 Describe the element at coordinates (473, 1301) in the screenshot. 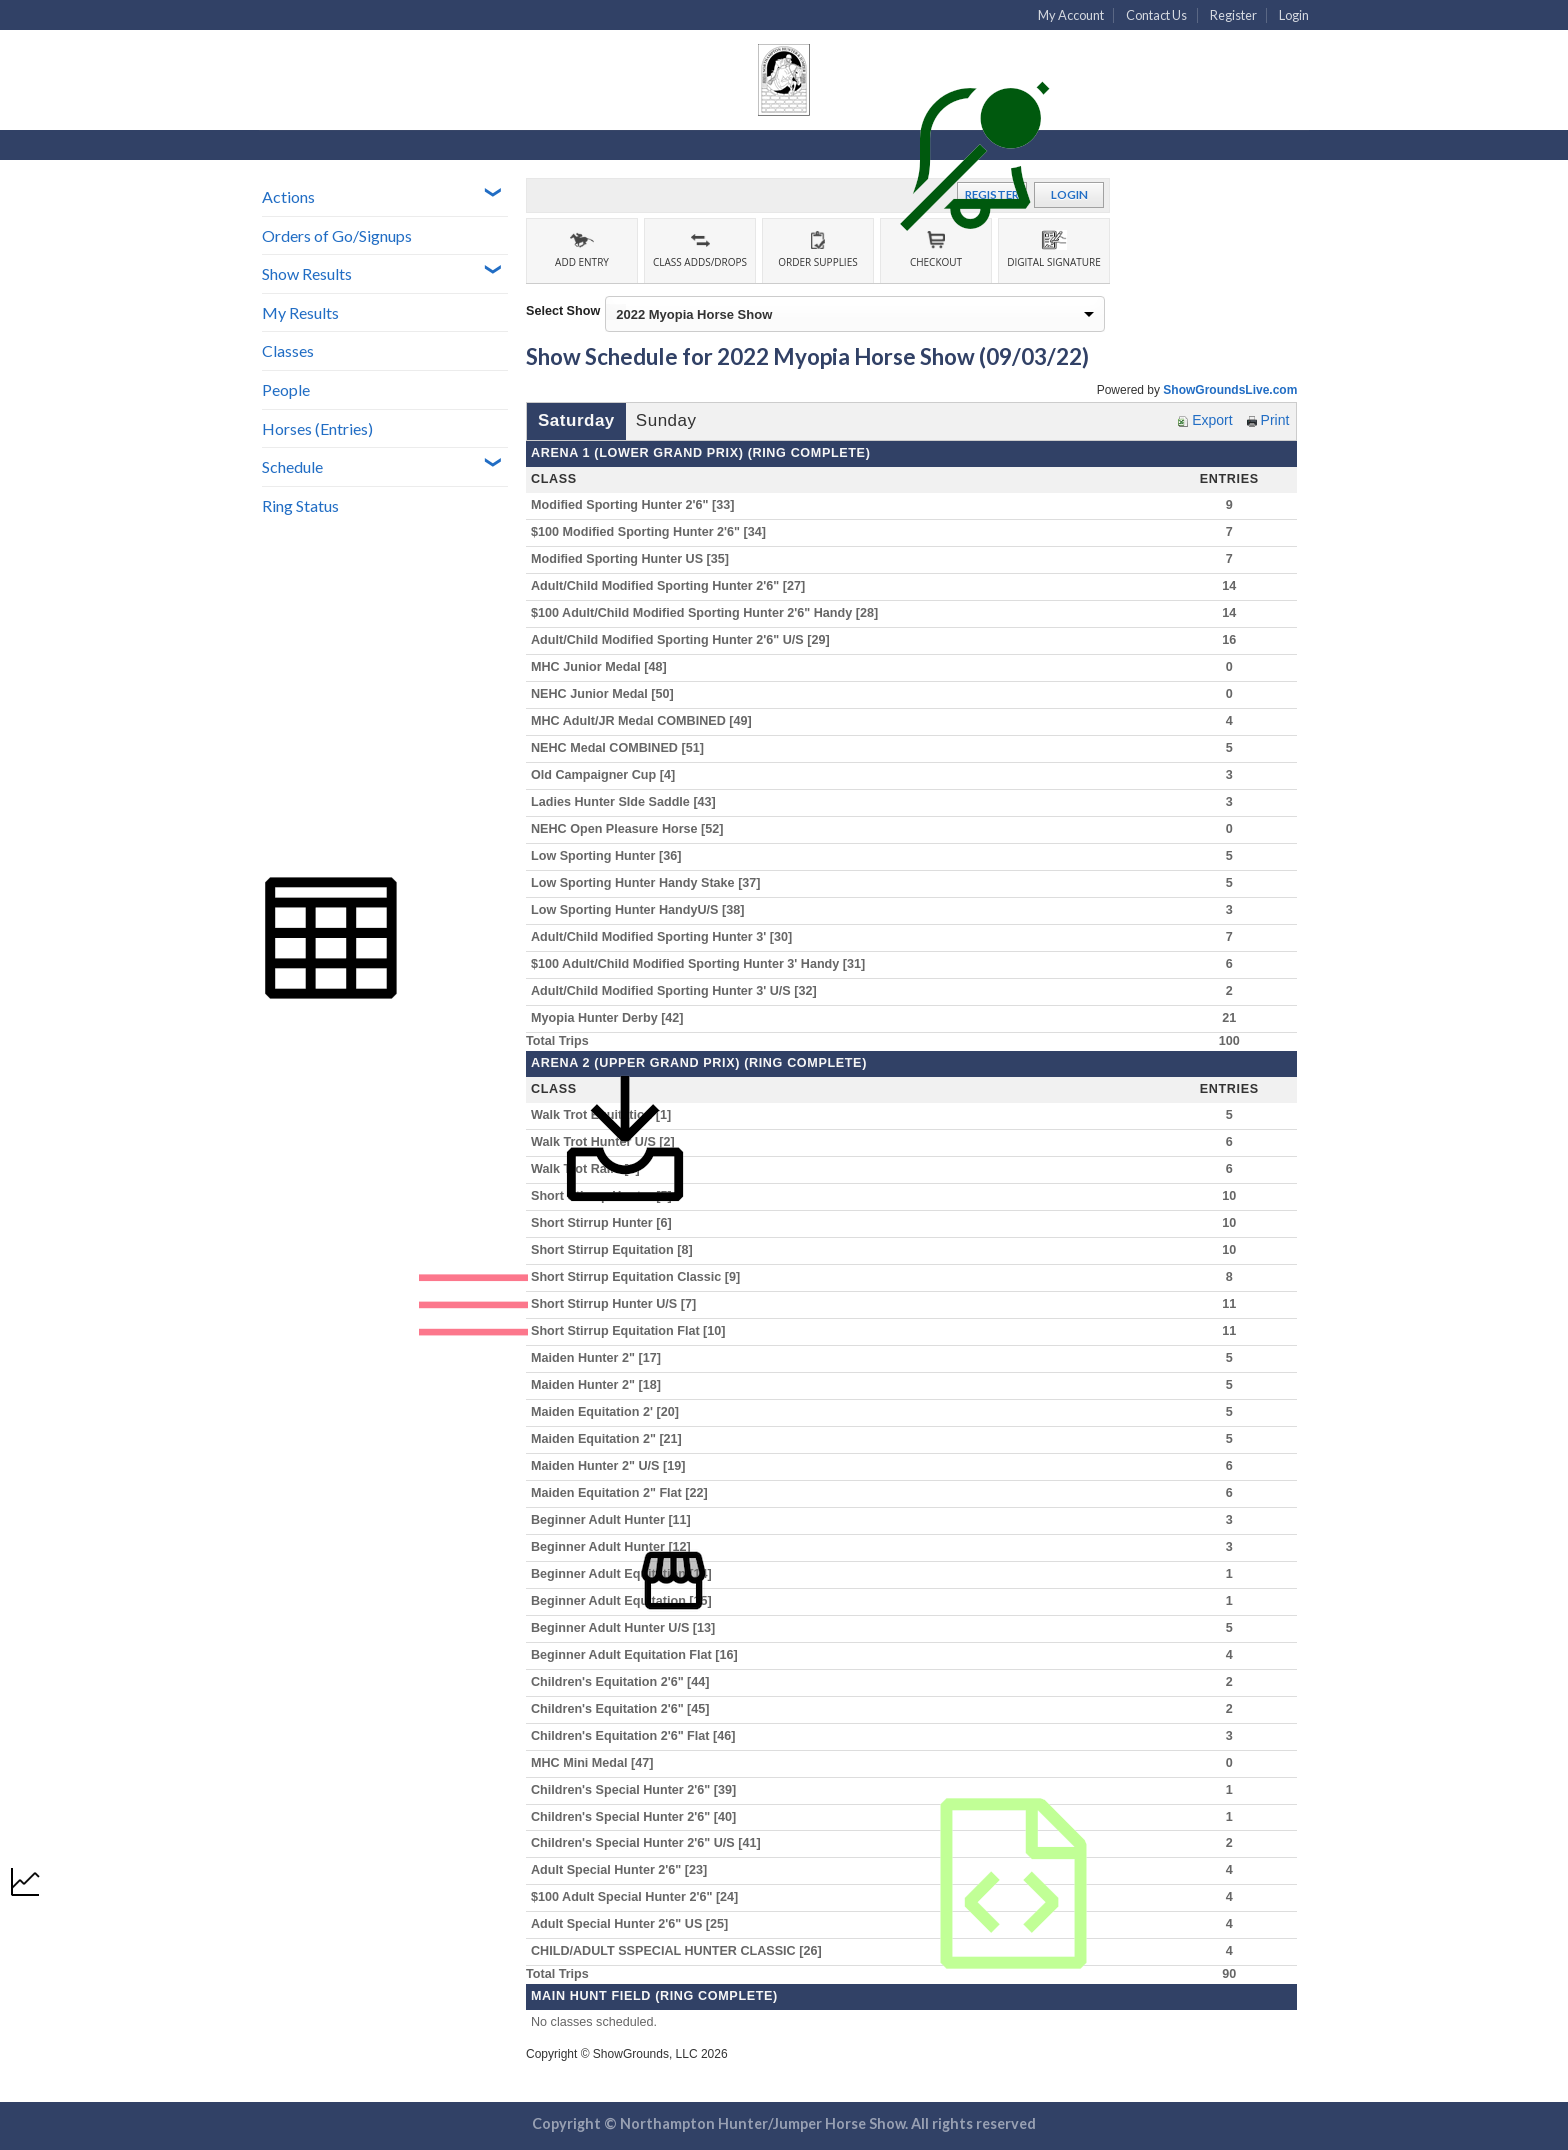

I see `open navigation menu` at that location.